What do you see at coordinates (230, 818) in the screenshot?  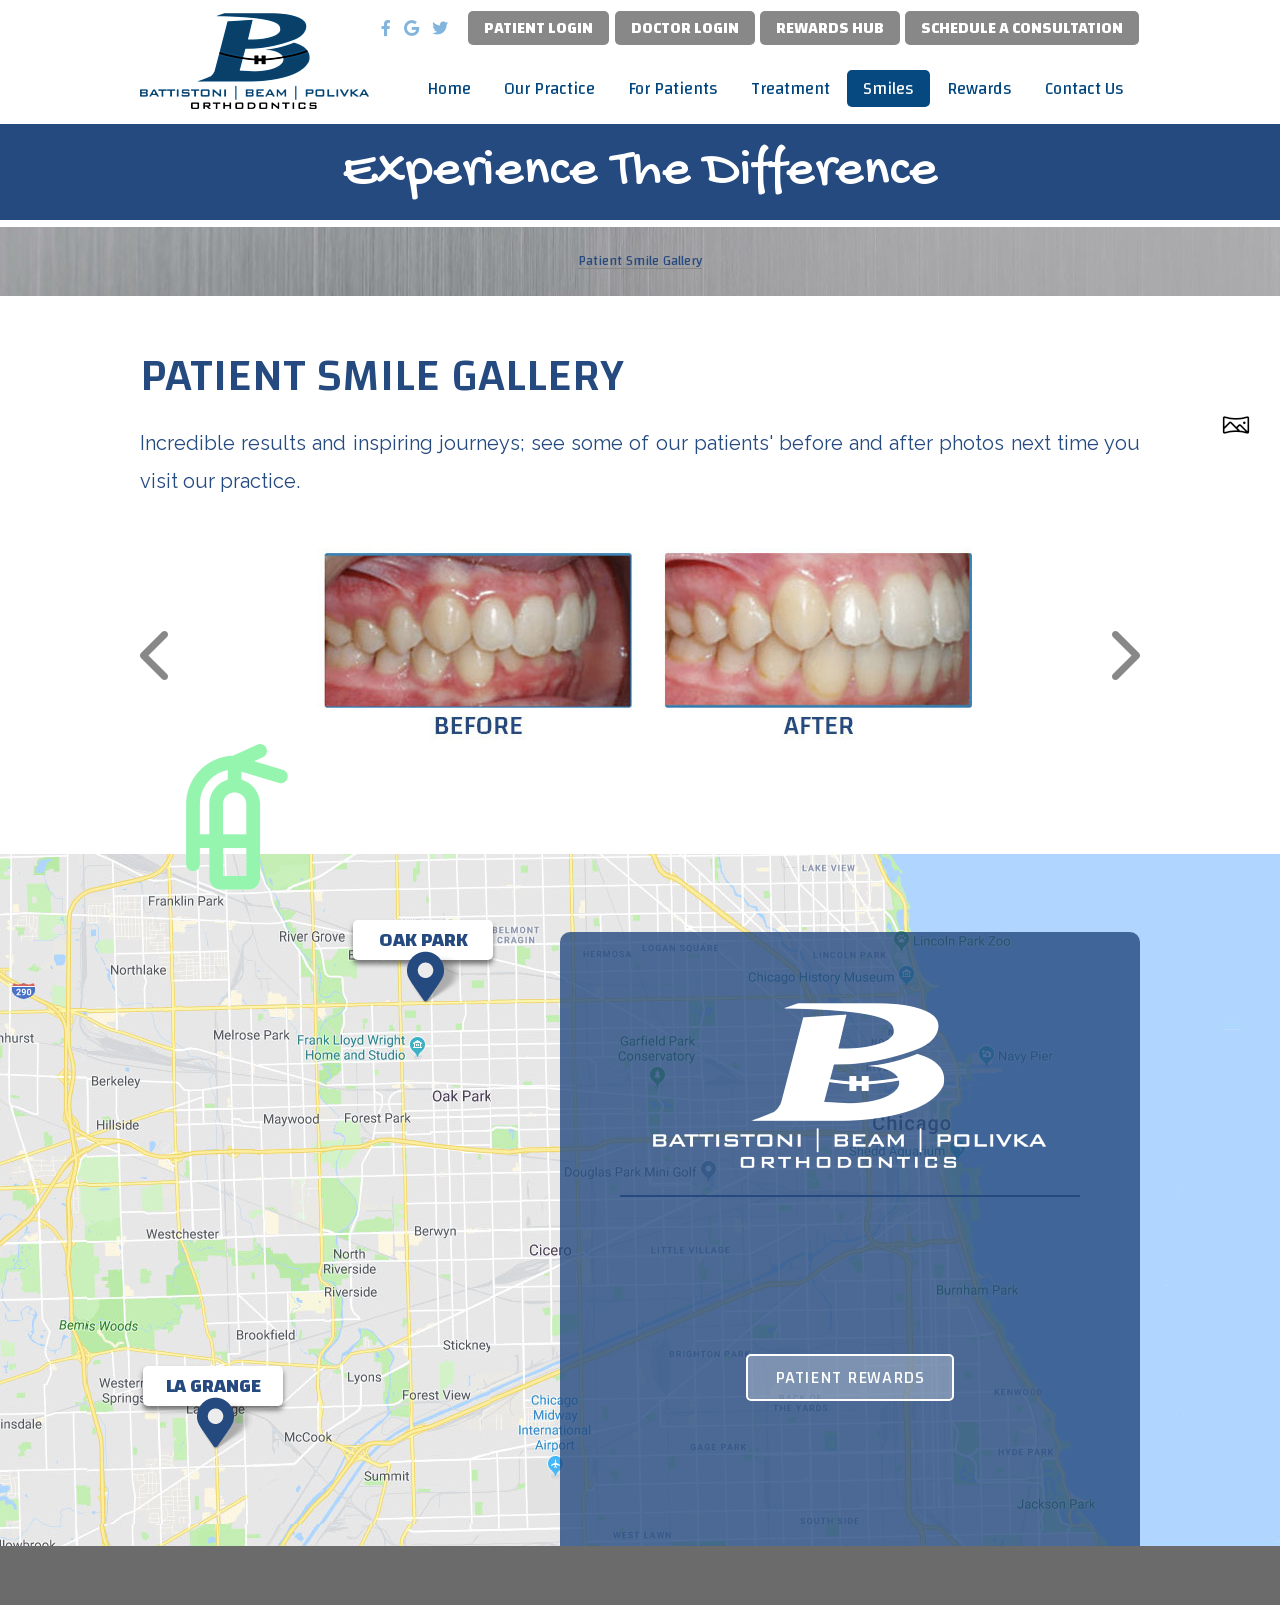 I see `fire safety equipment indicator` at bounding box center [230, 818].